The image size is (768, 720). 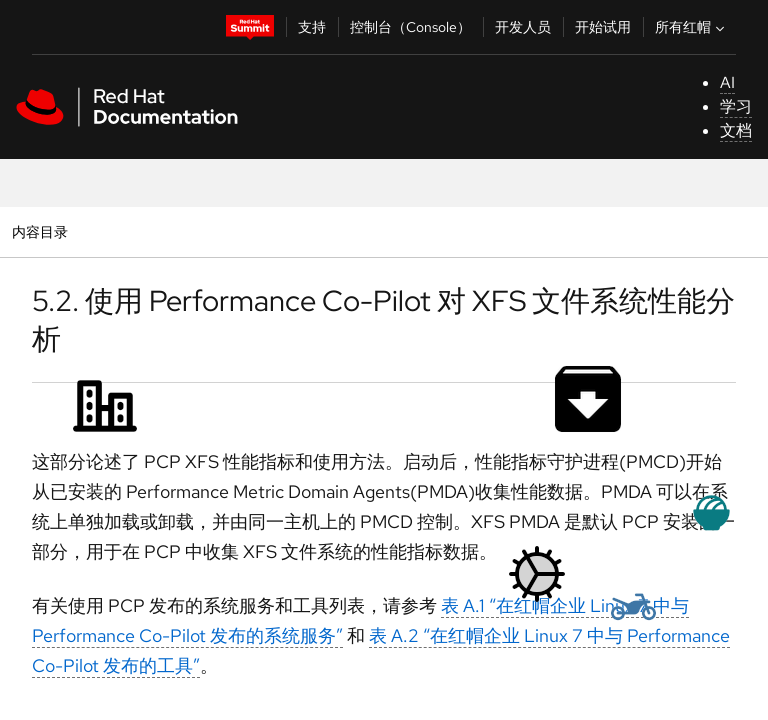 What do you see at coordinates (633, 607) in the screenshot?
I see `select motorcycle as vehicle type` at bounding box center [633, 607].